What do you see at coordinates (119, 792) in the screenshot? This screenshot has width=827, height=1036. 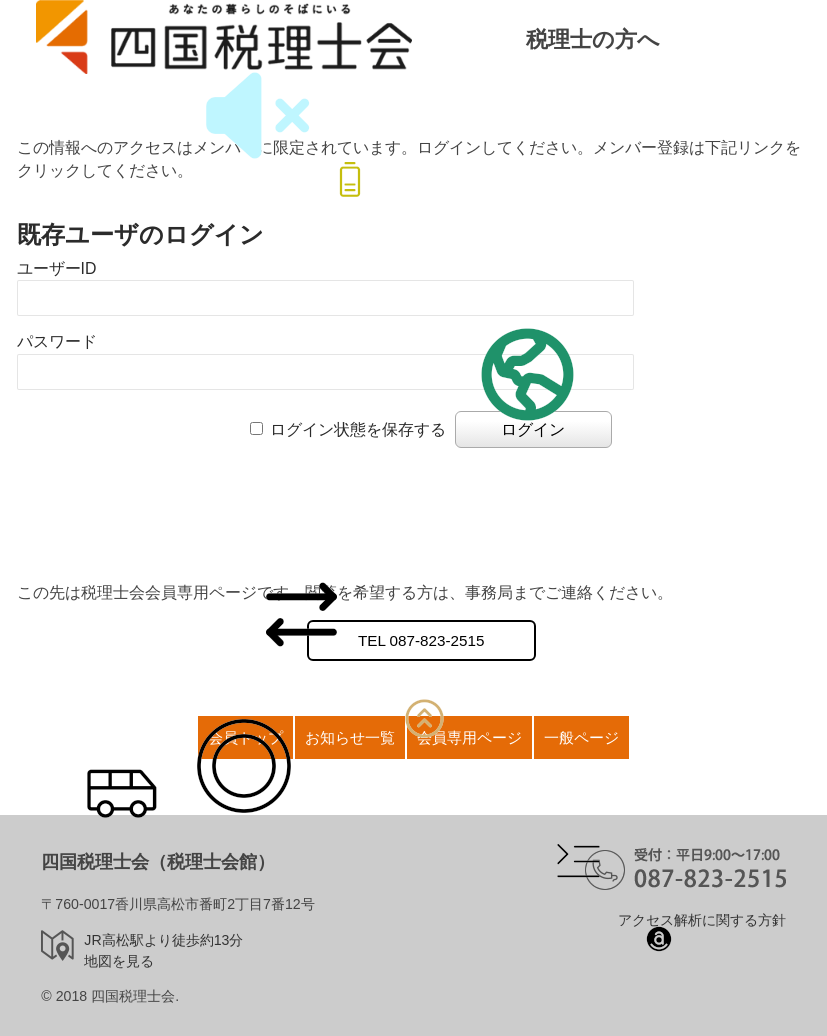 I see `track delivery or shipping status` at bounding box center [119, 792].